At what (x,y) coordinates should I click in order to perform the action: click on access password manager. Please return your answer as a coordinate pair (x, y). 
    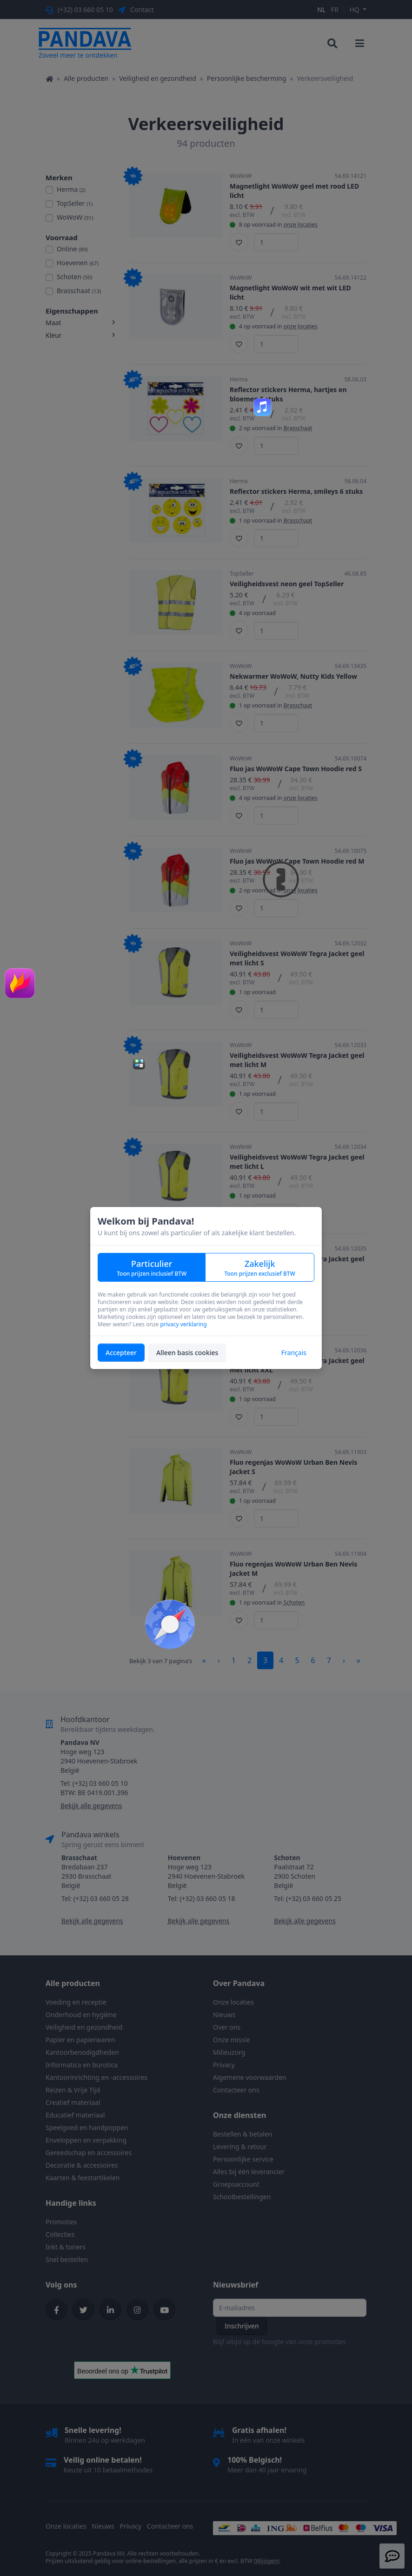
    Looking at the image, I should click on (281, 879).